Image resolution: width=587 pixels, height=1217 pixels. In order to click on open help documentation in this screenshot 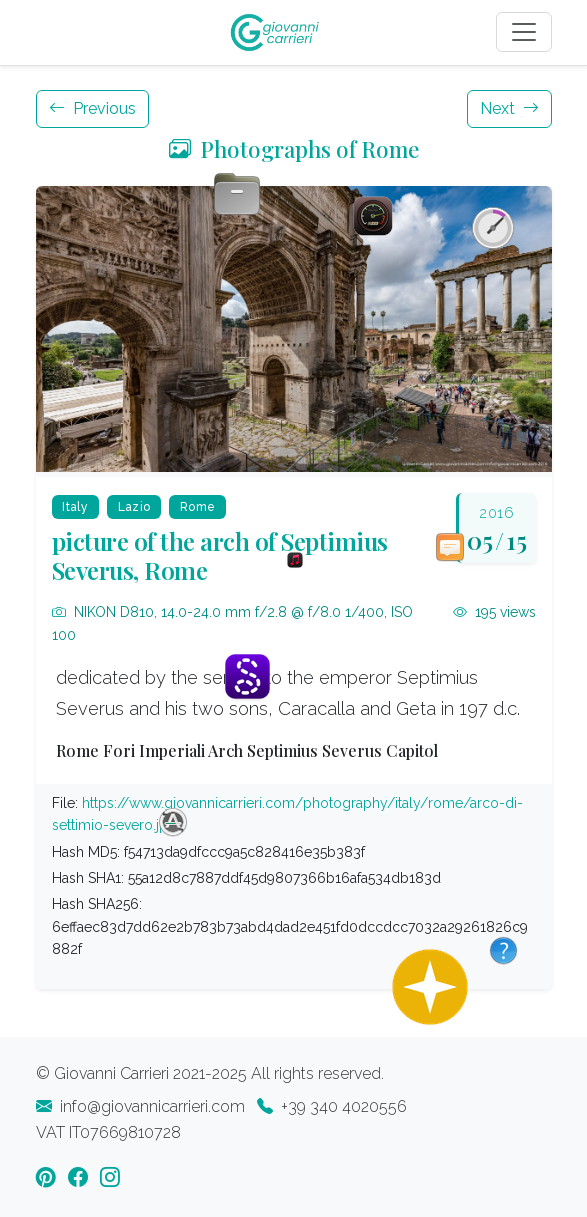, I will do `click(503, 950)`.